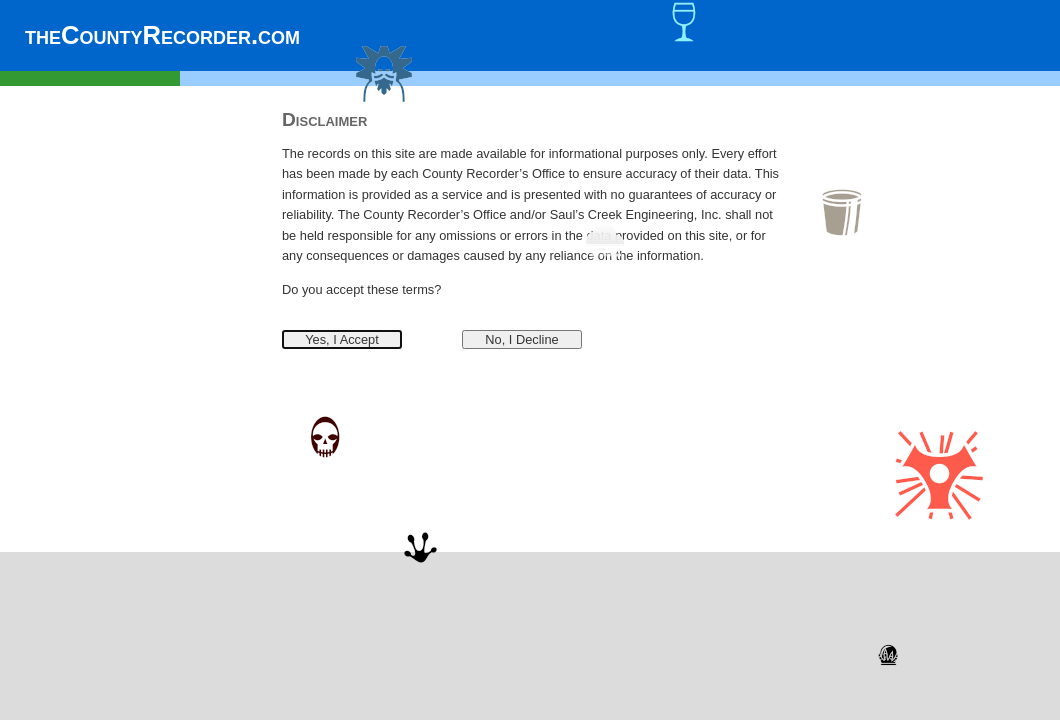 This screenshot has width=1060, height=720. Describe the element at coordinates (842, 205) in the screenshot. I see `empty trash or recycle bin` at that location.